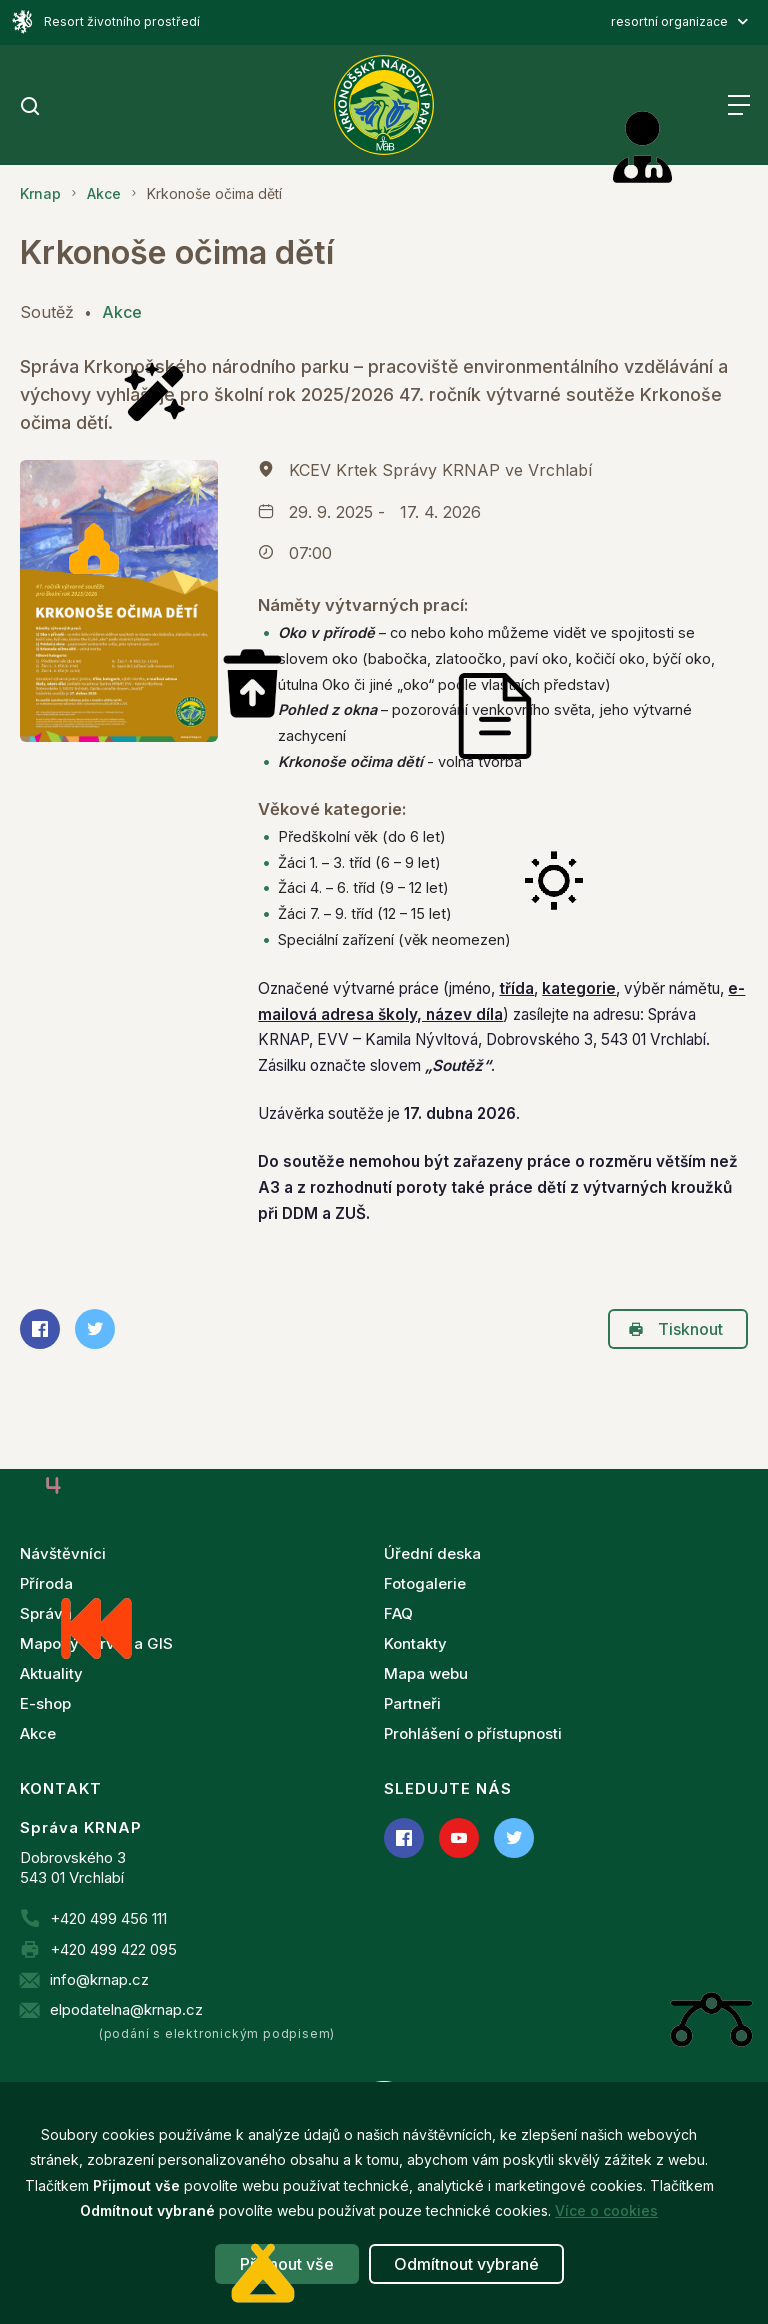  I want to click on find nearby campgrounds or camping sites, so click(263, 2275).